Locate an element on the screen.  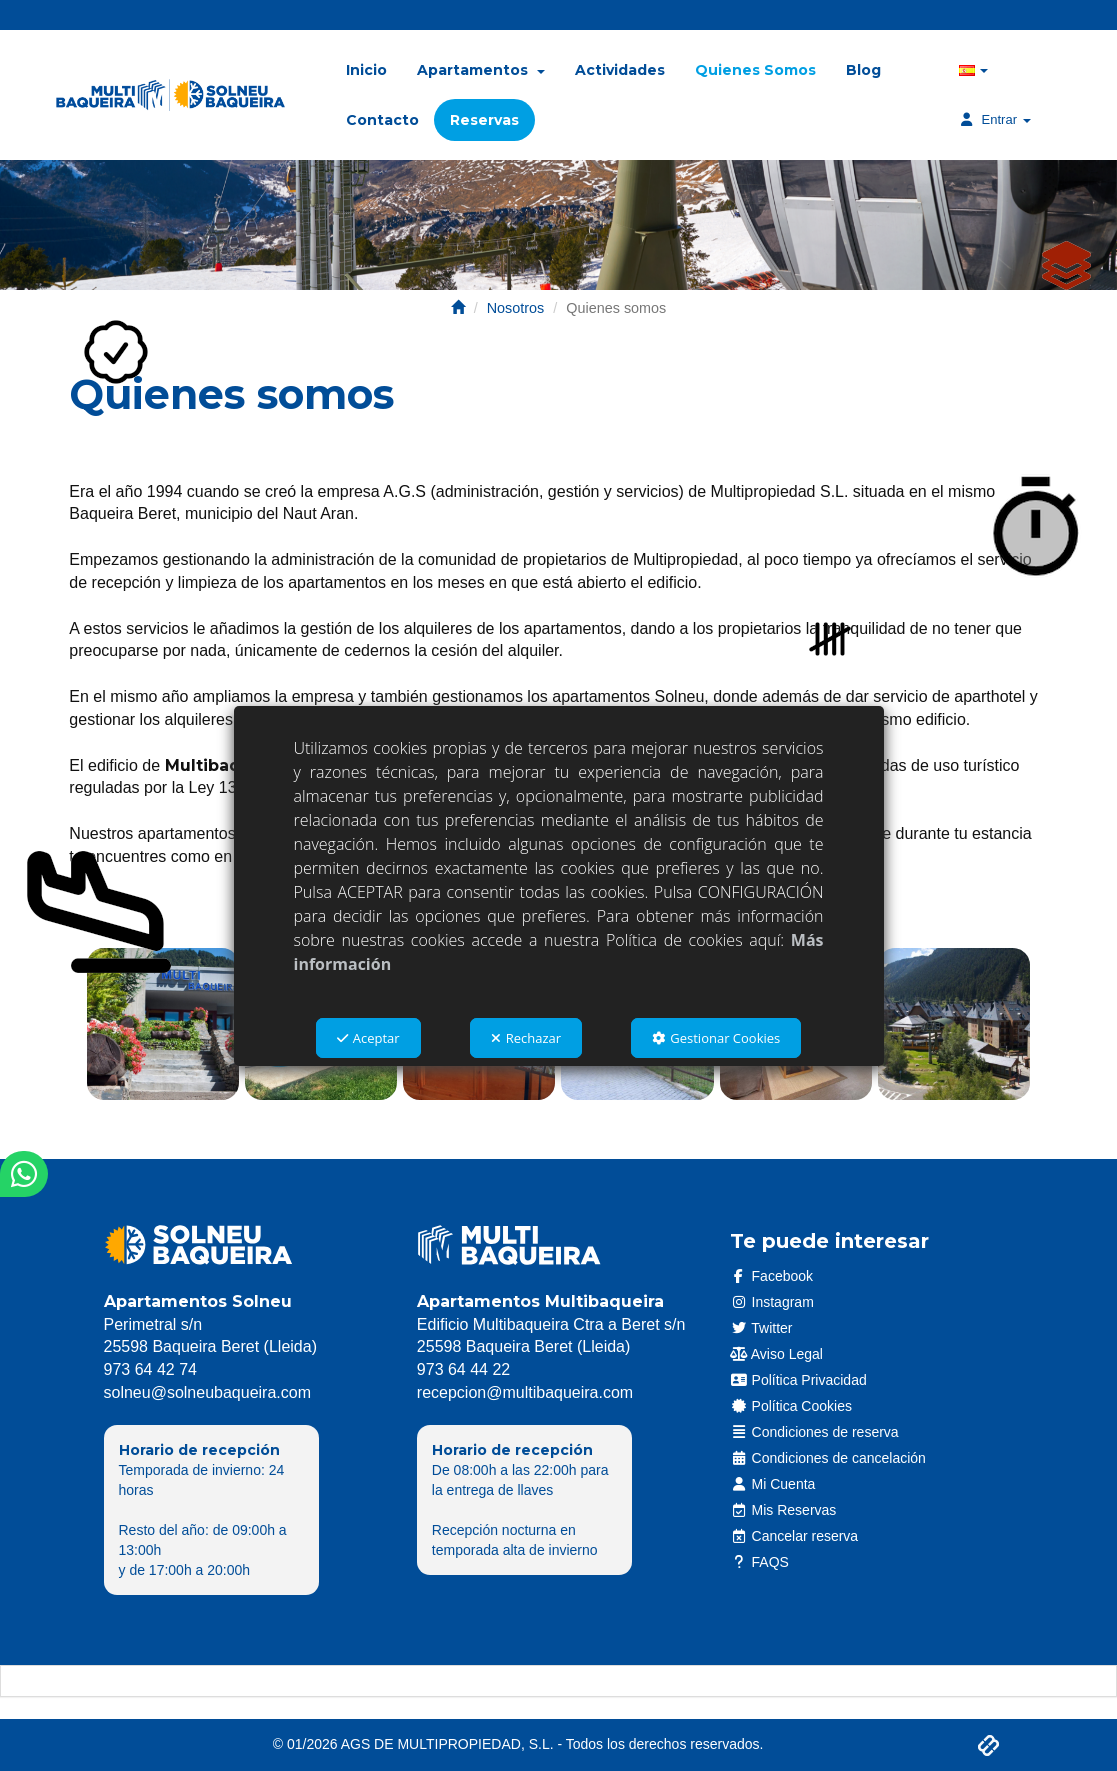
track count or keep score is located at coordinates (830, 639).